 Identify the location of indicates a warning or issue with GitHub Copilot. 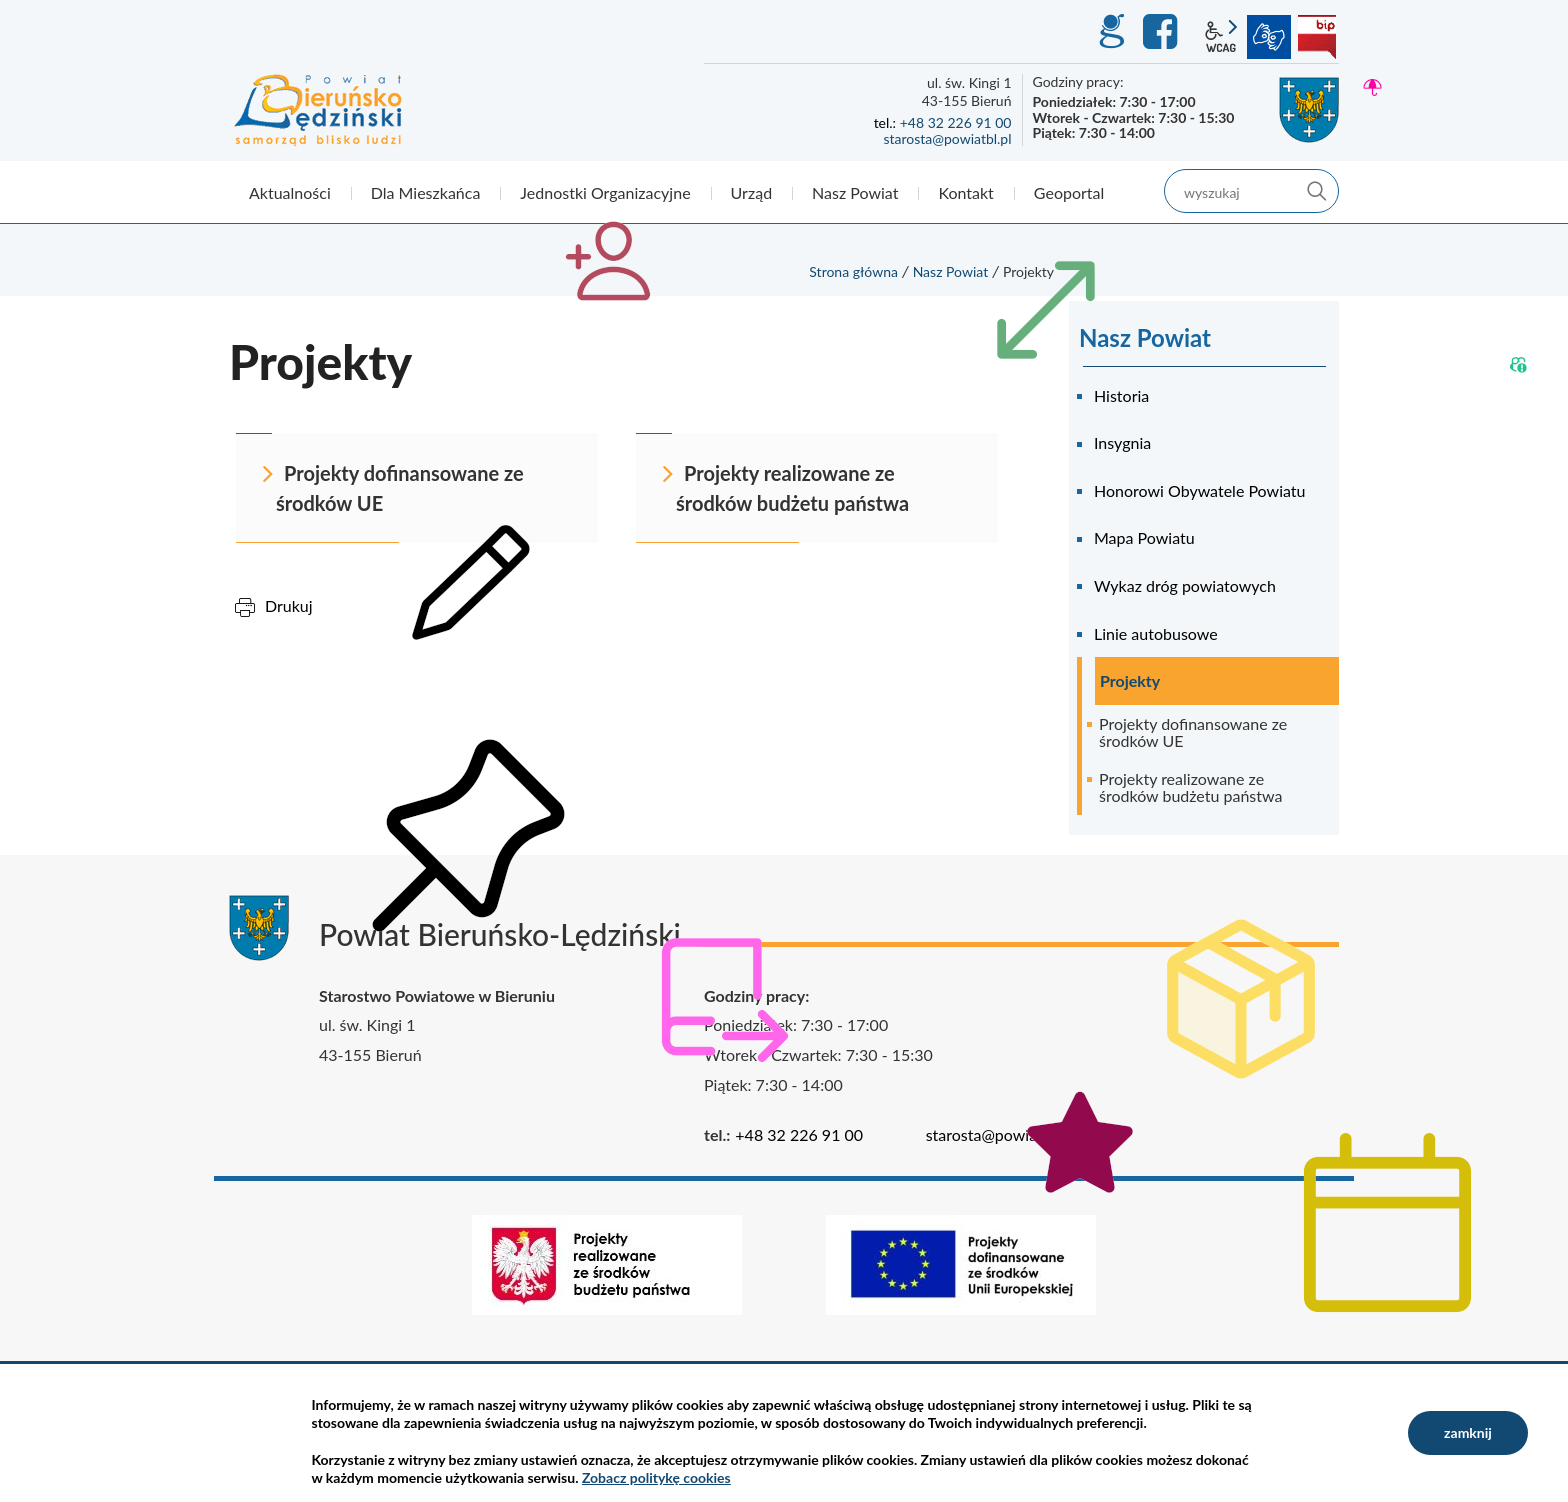
(1518, 364).